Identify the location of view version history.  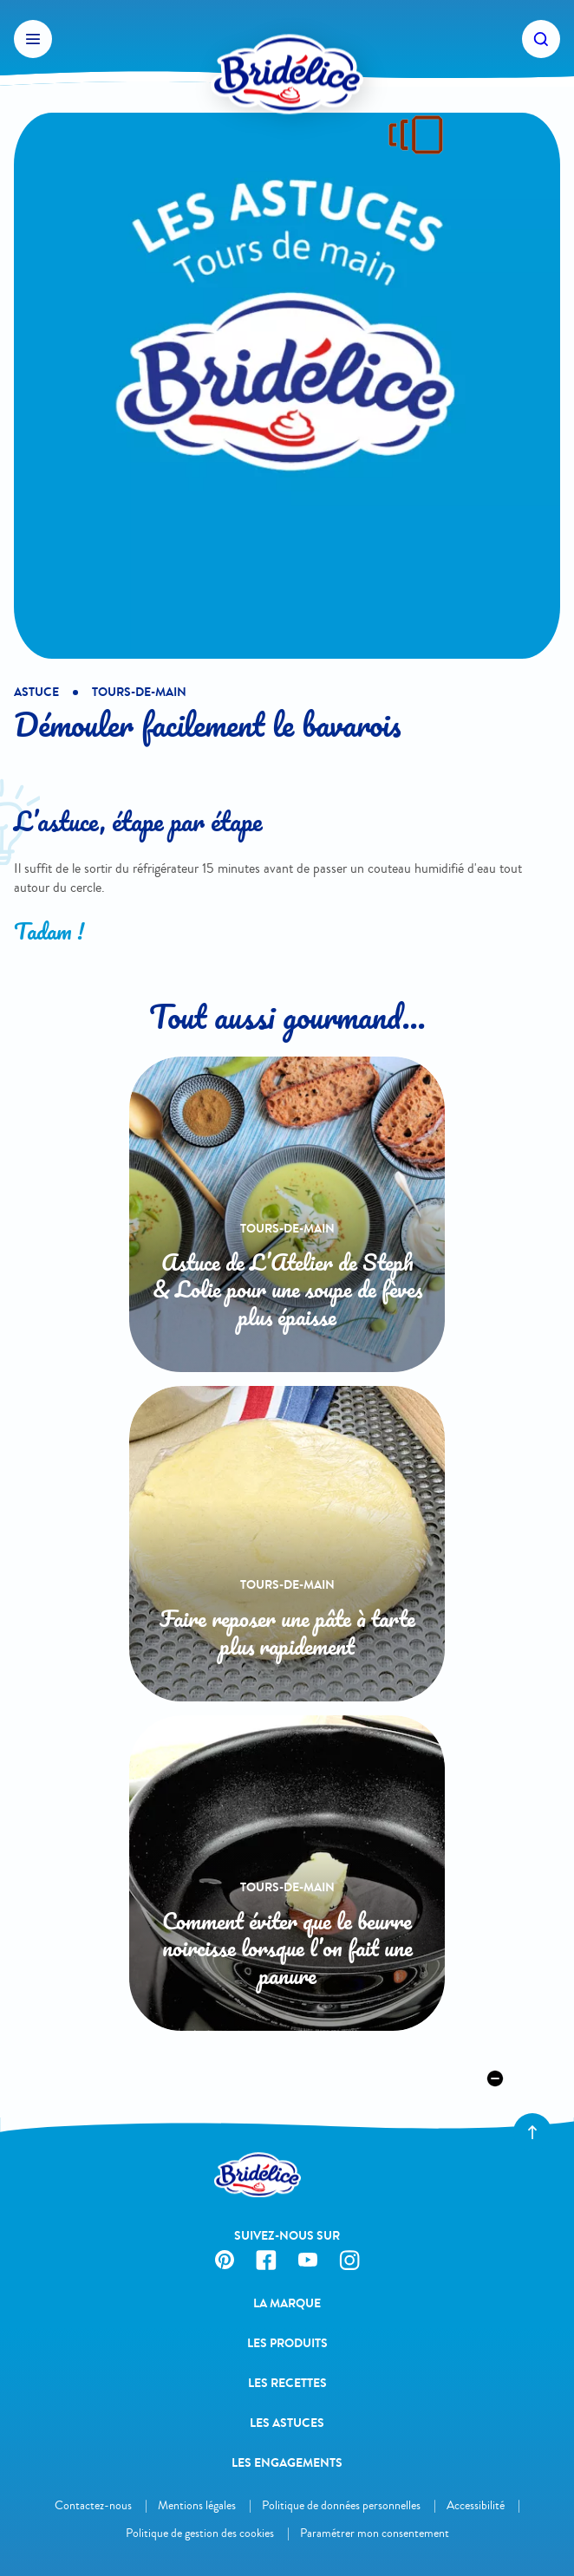
(415, 134).